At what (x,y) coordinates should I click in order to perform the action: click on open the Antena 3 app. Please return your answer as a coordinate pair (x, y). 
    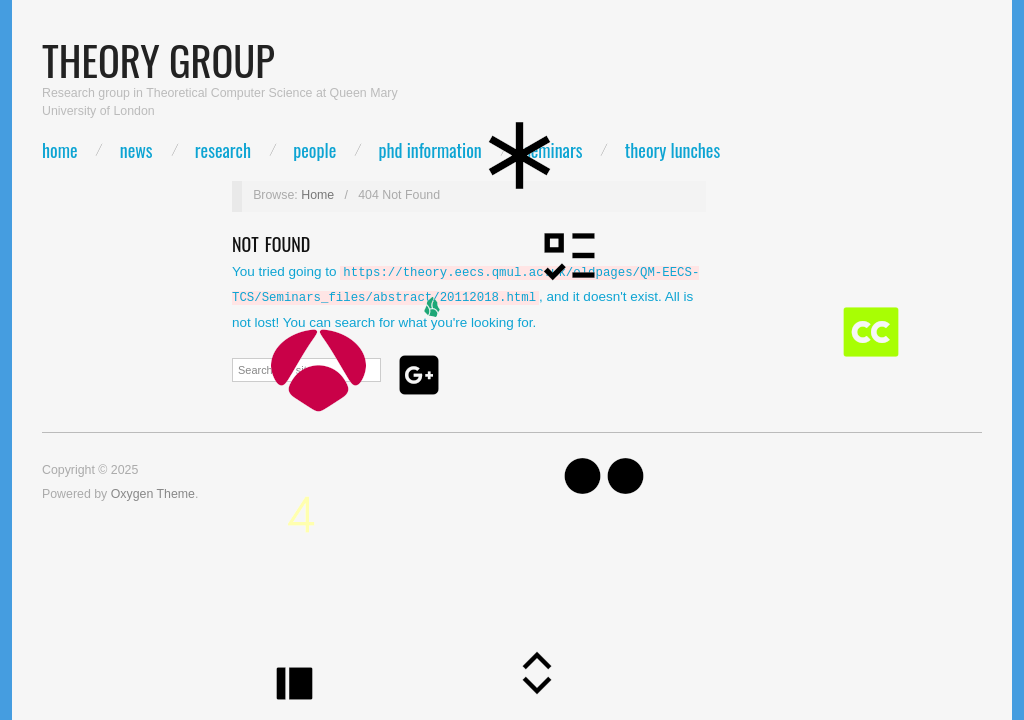
    Looking at the image, I should click on (318, 370).